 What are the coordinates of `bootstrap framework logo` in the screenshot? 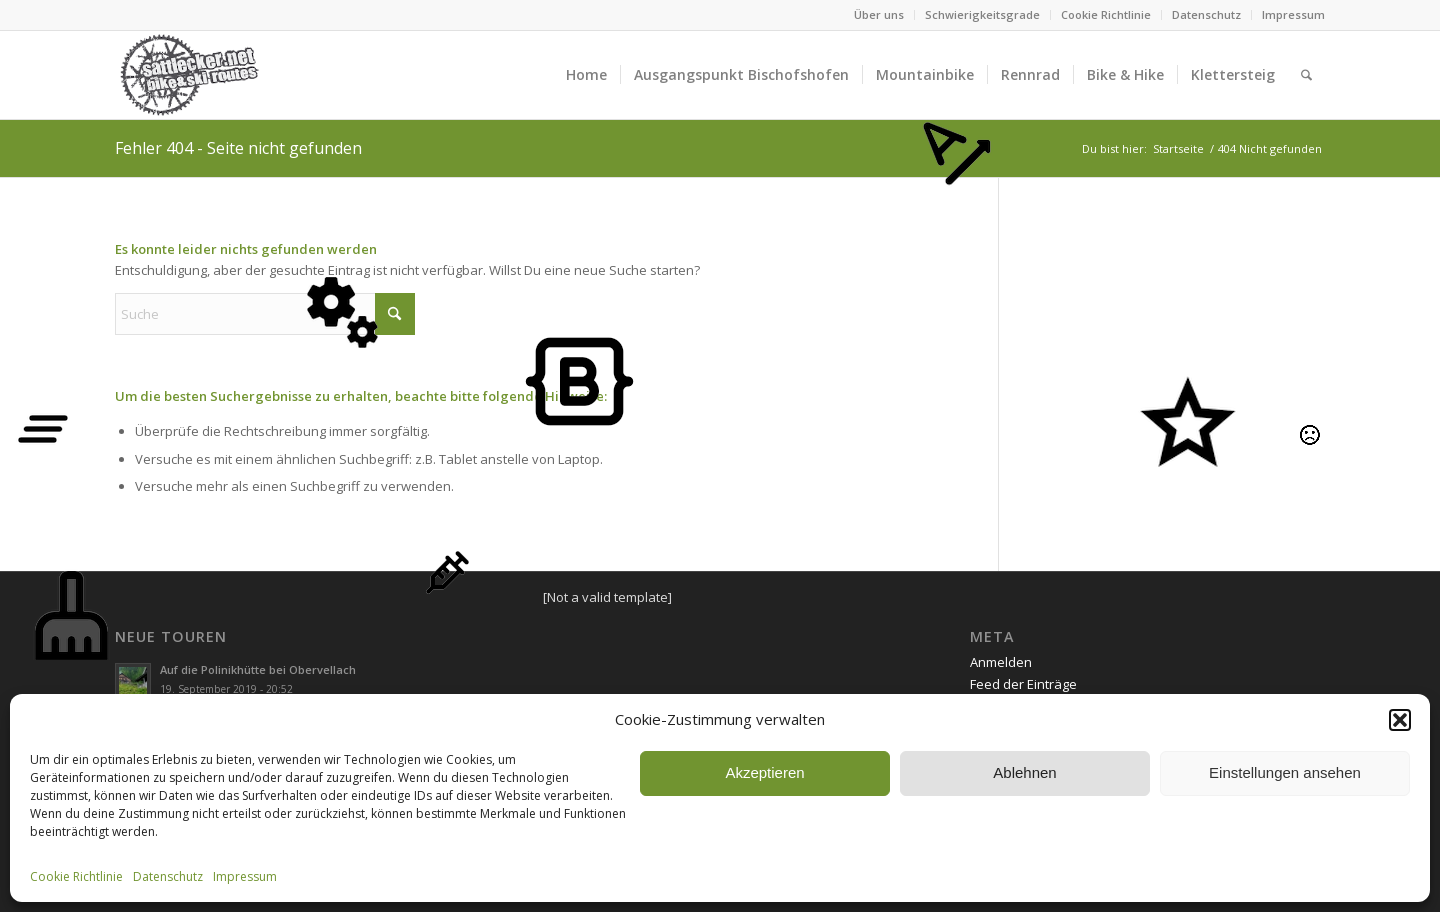 It's located at (579, 381).